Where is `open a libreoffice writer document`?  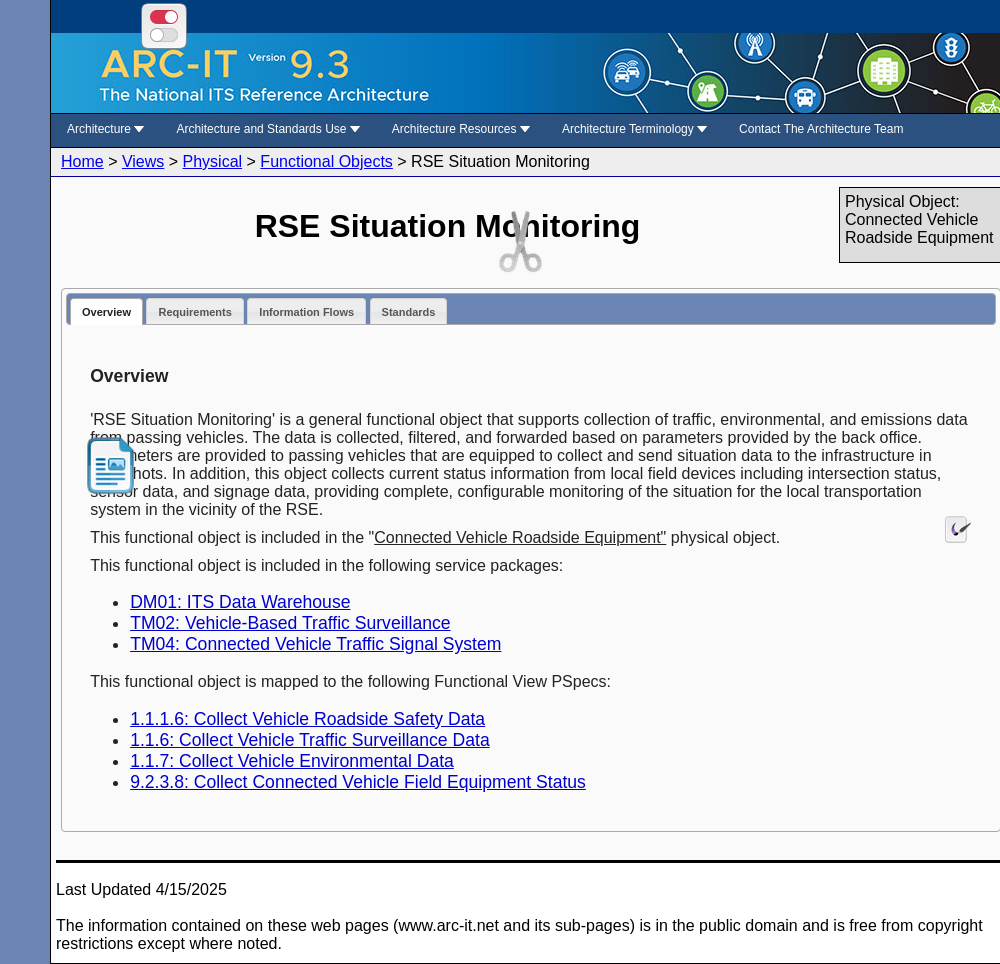
open a libreoffice writer document is located at coordinates (110, 465).